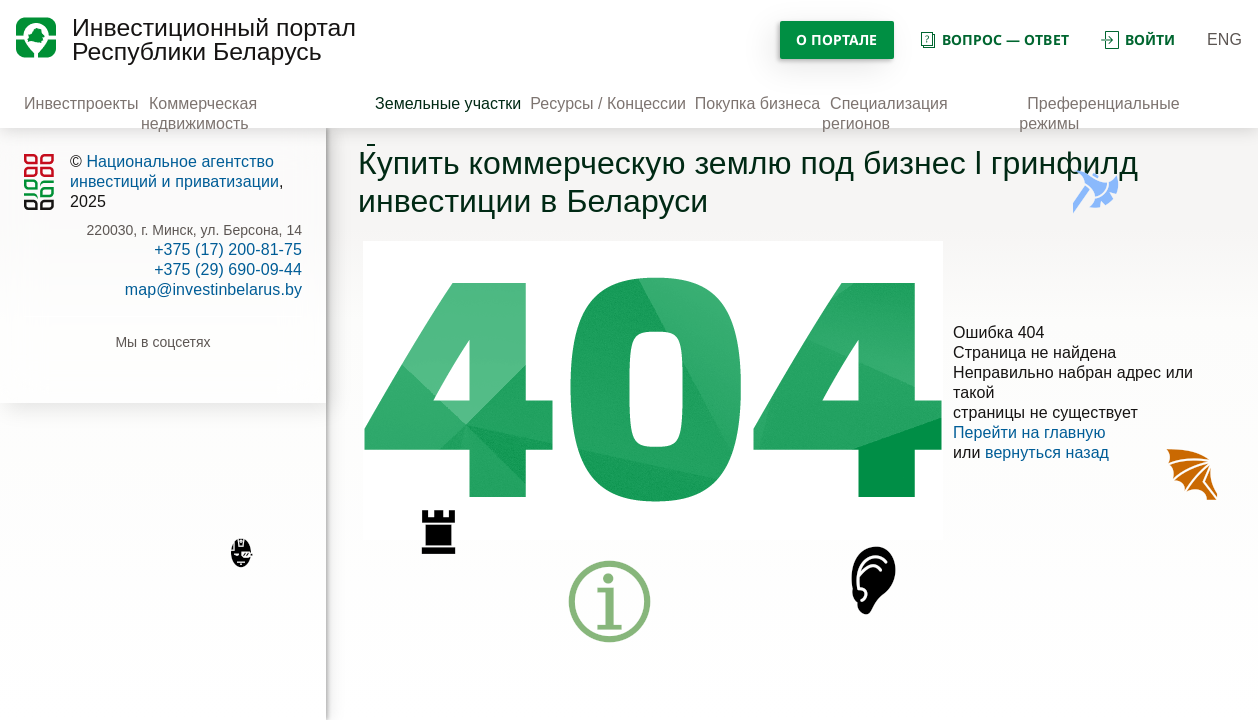 The image size is (1258, 720). Describe the element at coordinates (438, 528) in the screenshot. I see `play chess or access chess game` at that location.